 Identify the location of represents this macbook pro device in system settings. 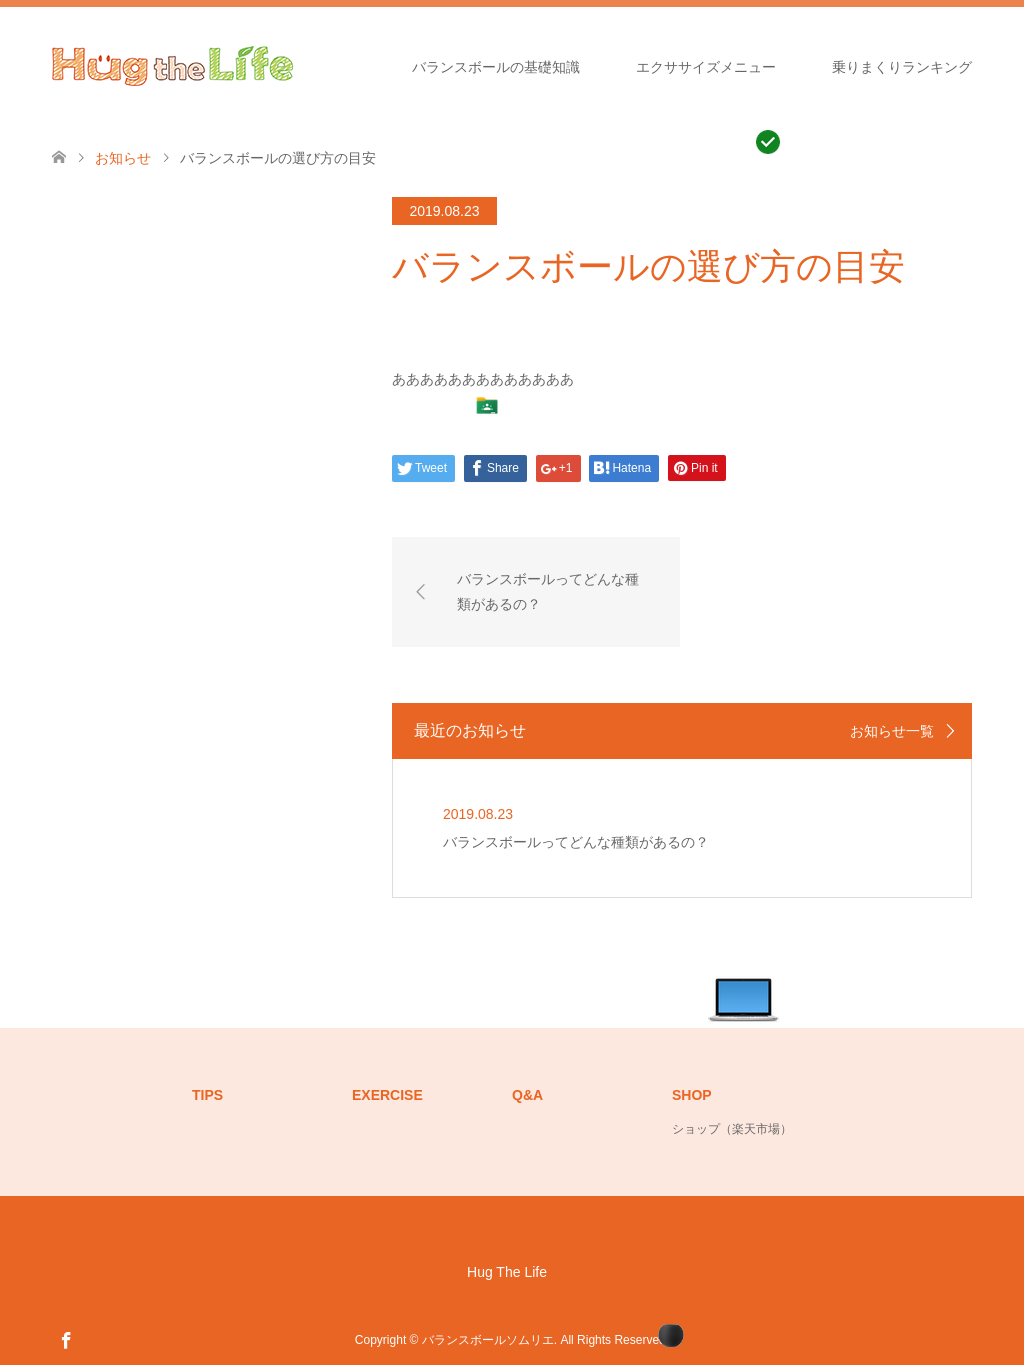
(743, 997).